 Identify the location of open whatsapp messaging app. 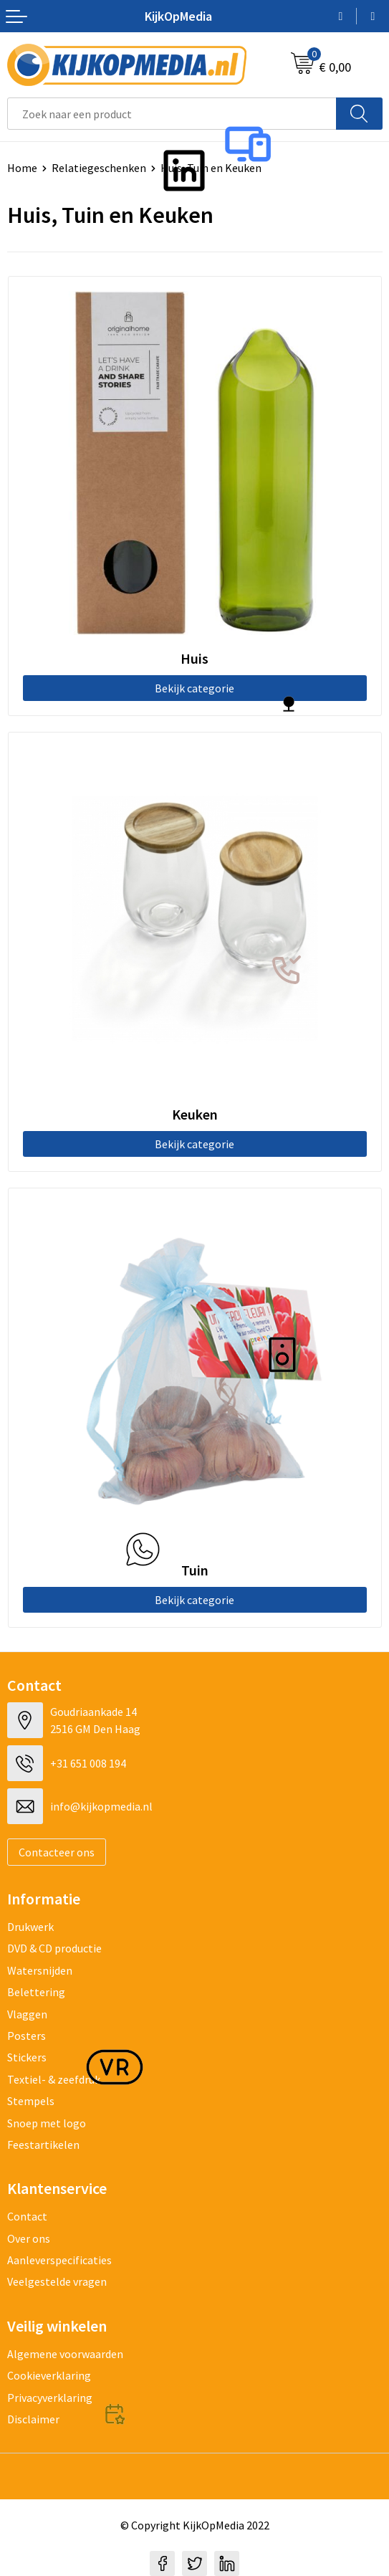
(143, 1549).